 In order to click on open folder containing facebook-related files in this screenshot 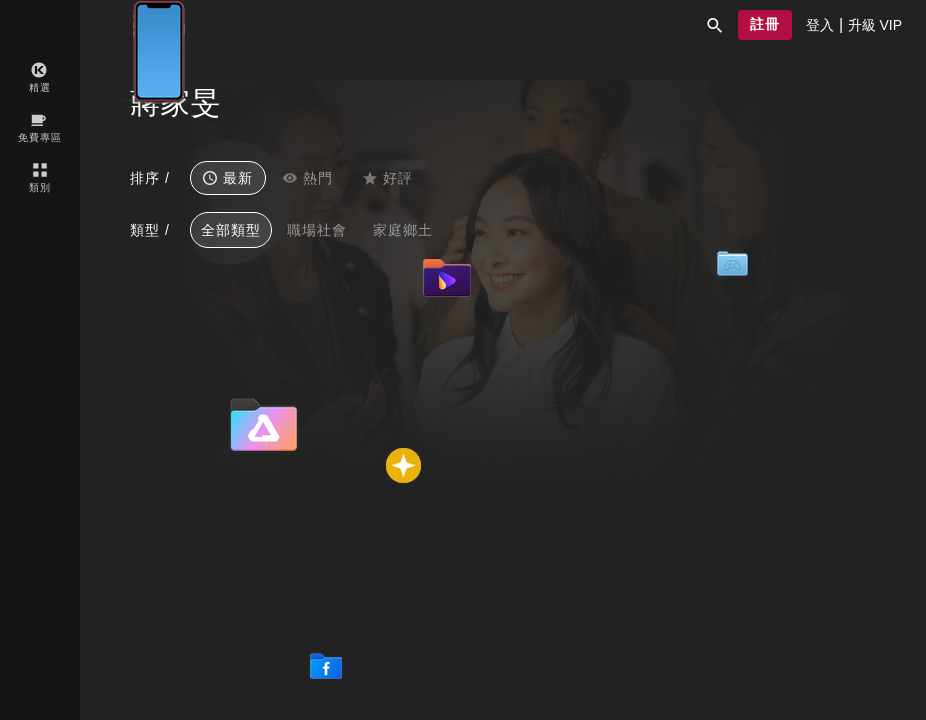, I will do `click(326, 667)`.